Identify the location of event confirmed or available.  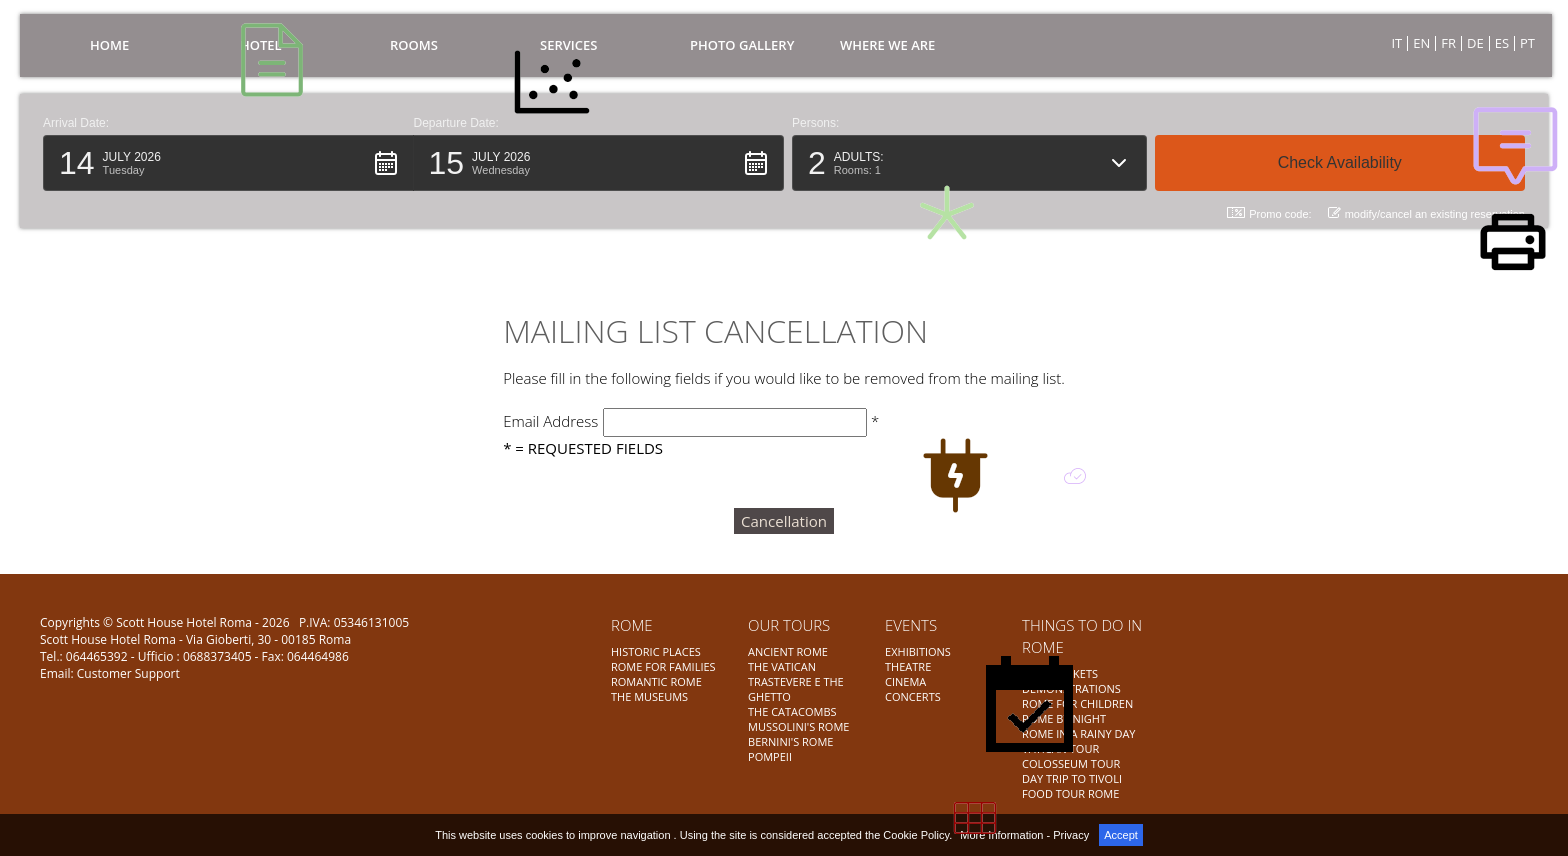
(1030, 709).